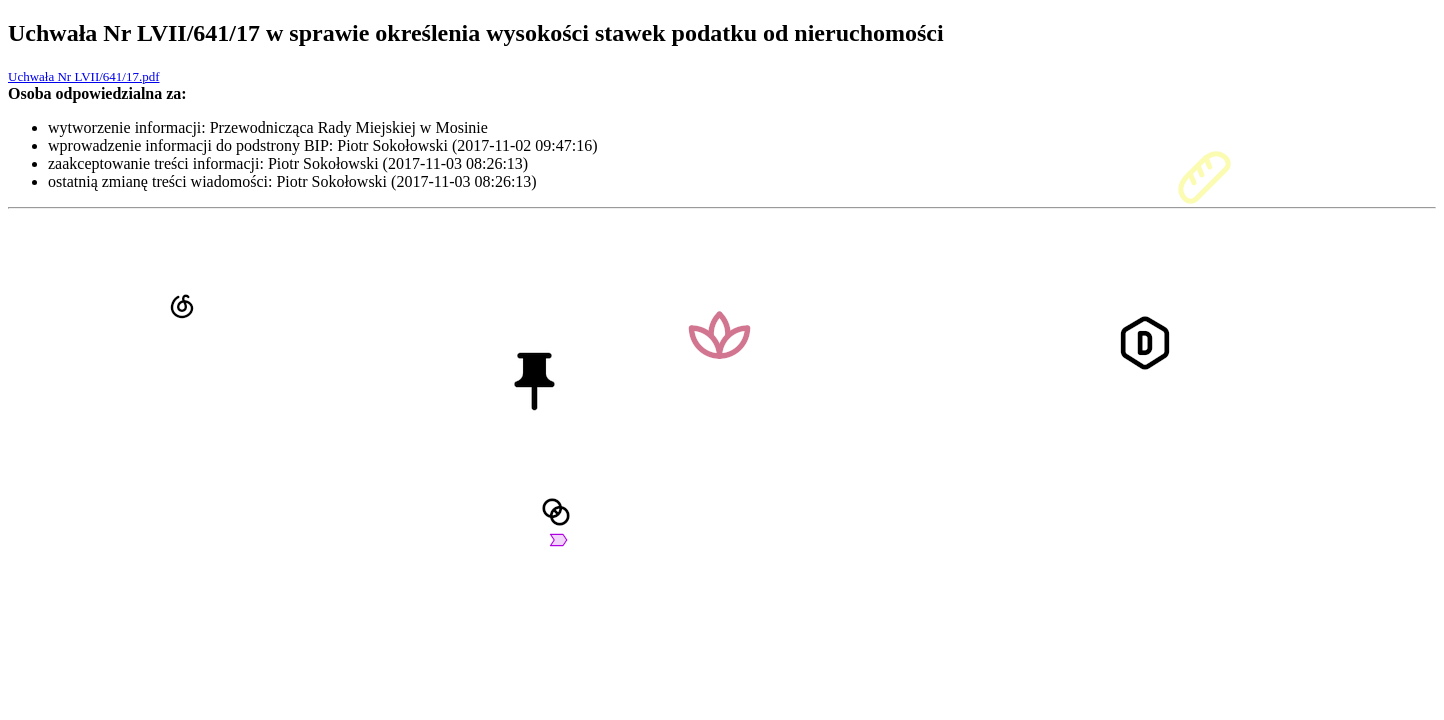  What do you see at coordinates (1204, 177) in the screenshot?
I see `browse bakery or bread products` at bounding box center [1204, 177].